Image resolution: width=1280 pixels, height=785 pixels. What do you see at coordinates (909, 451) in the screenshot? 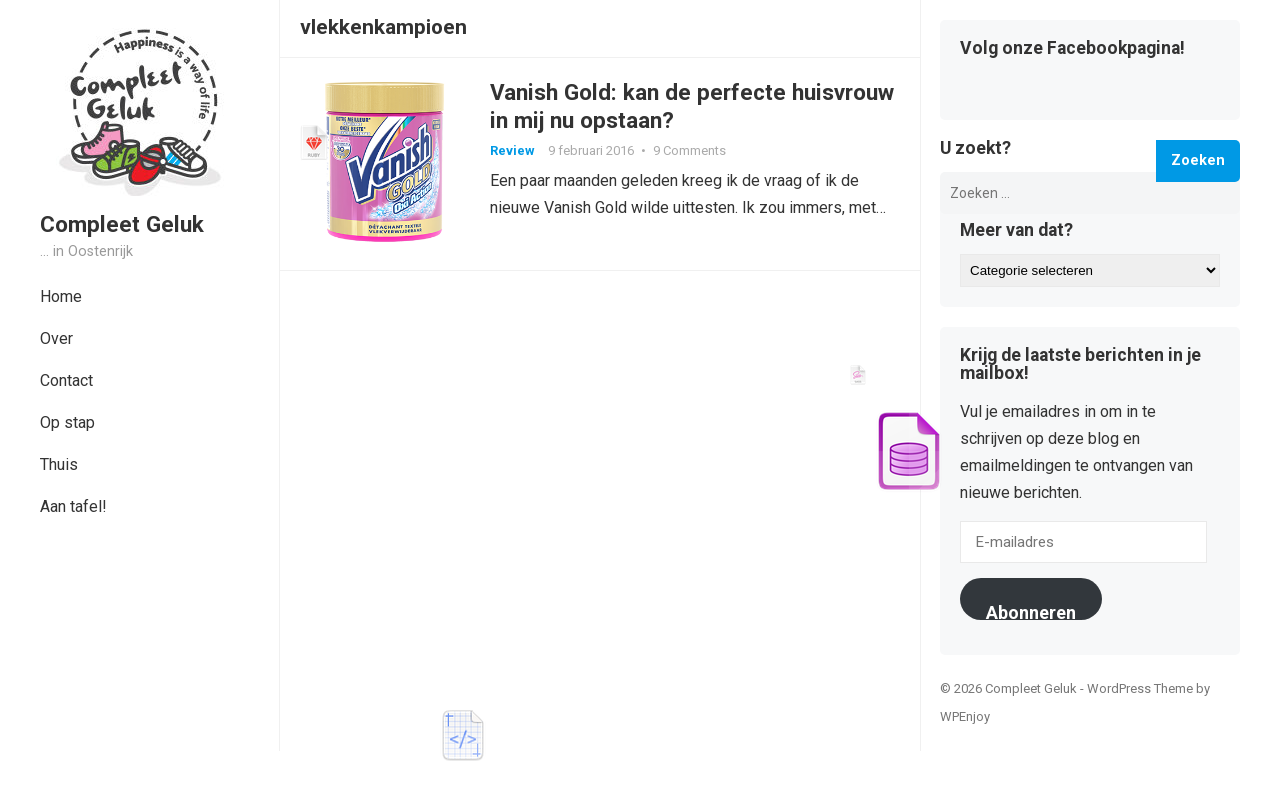
I see `libreoffice base database file` at bounding box center [909, 451].